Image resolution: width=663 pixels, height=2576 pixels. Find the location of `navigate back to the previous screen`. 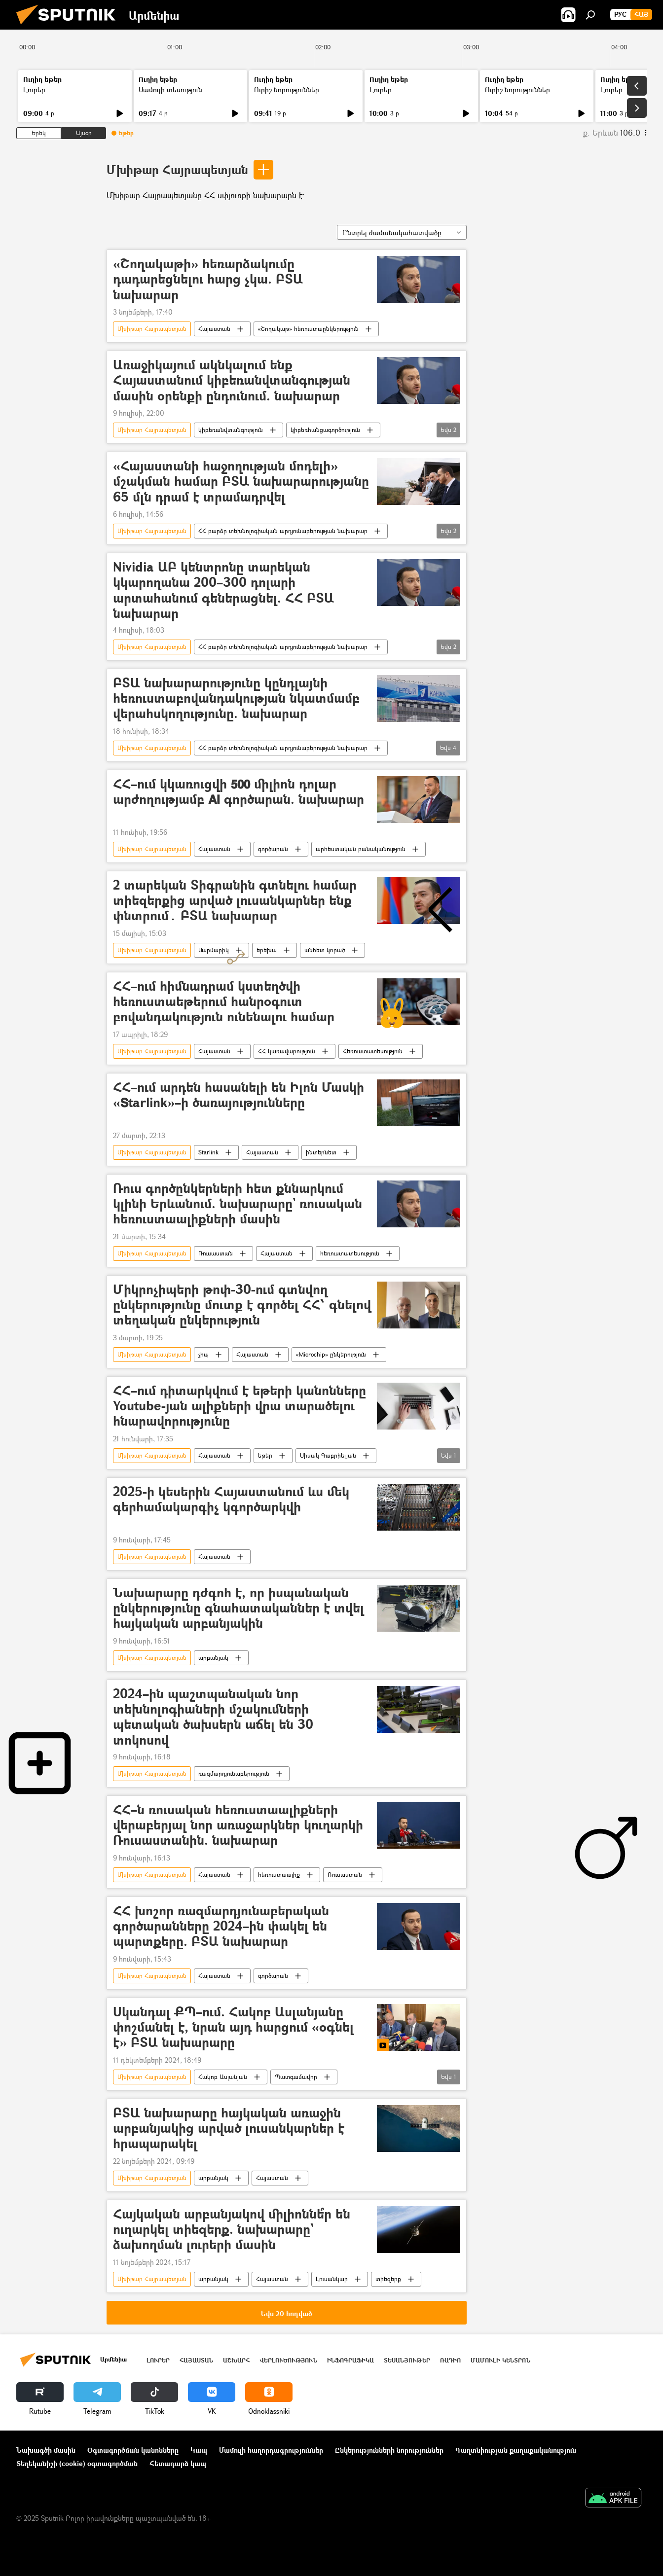

navigate back to the previous screen is located at coordinates (442, 910).